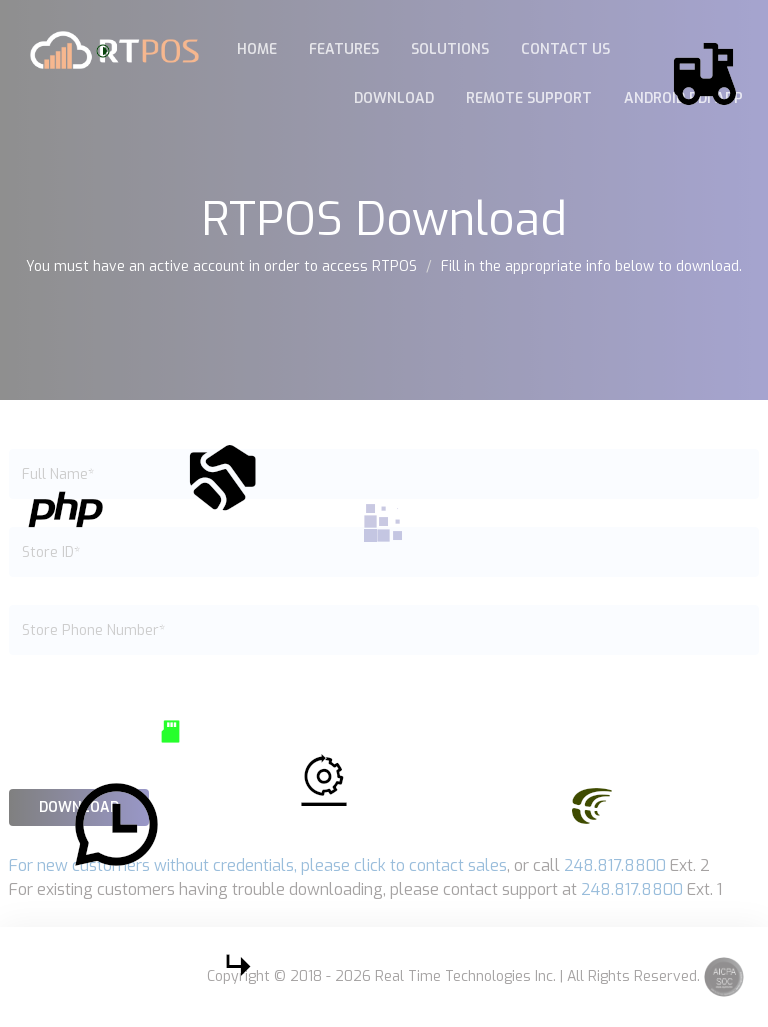  What do you see at coordinates (324, 780) in the screenshot?
I see `JFrog Pipelines logo` at bounding box center [324, 780].